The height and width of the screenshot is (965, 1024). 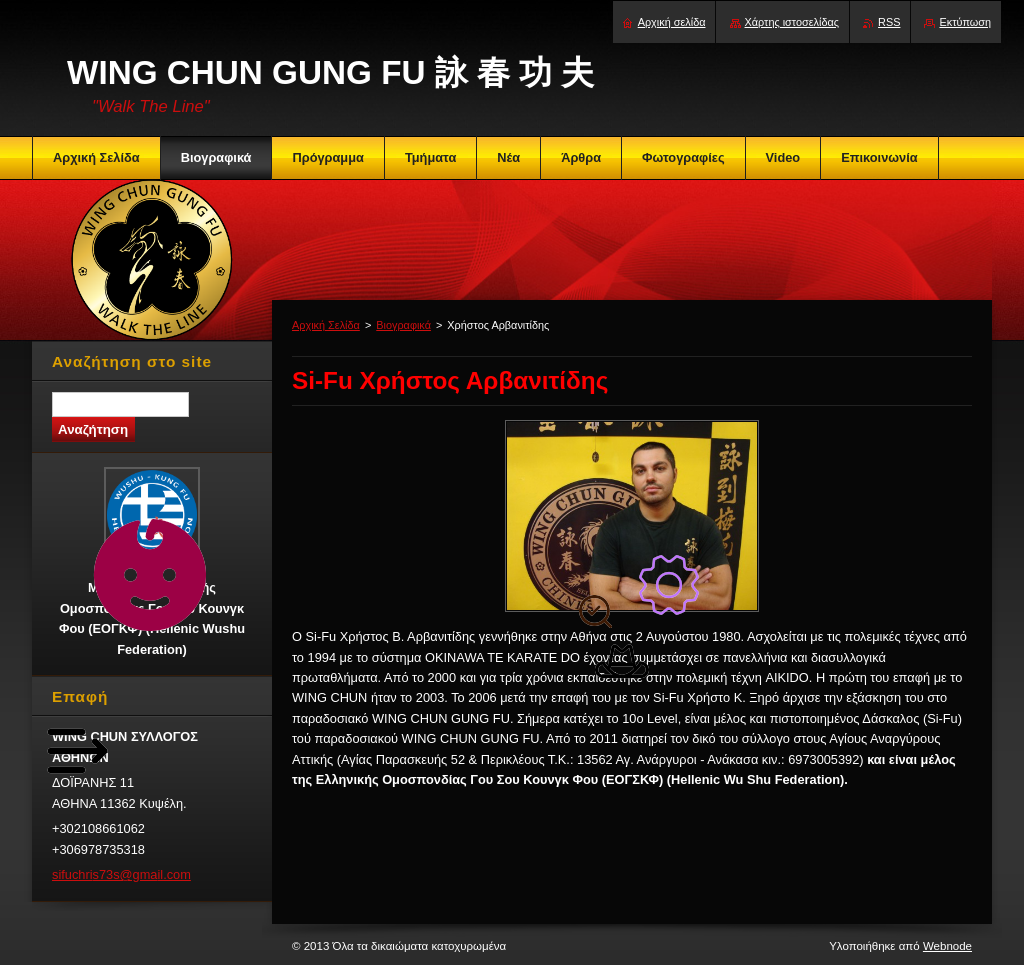 What do you see at coordinates (150, 575) in the screenshot?
I see `access baby or child-related features` at bounding box center [150, 575].